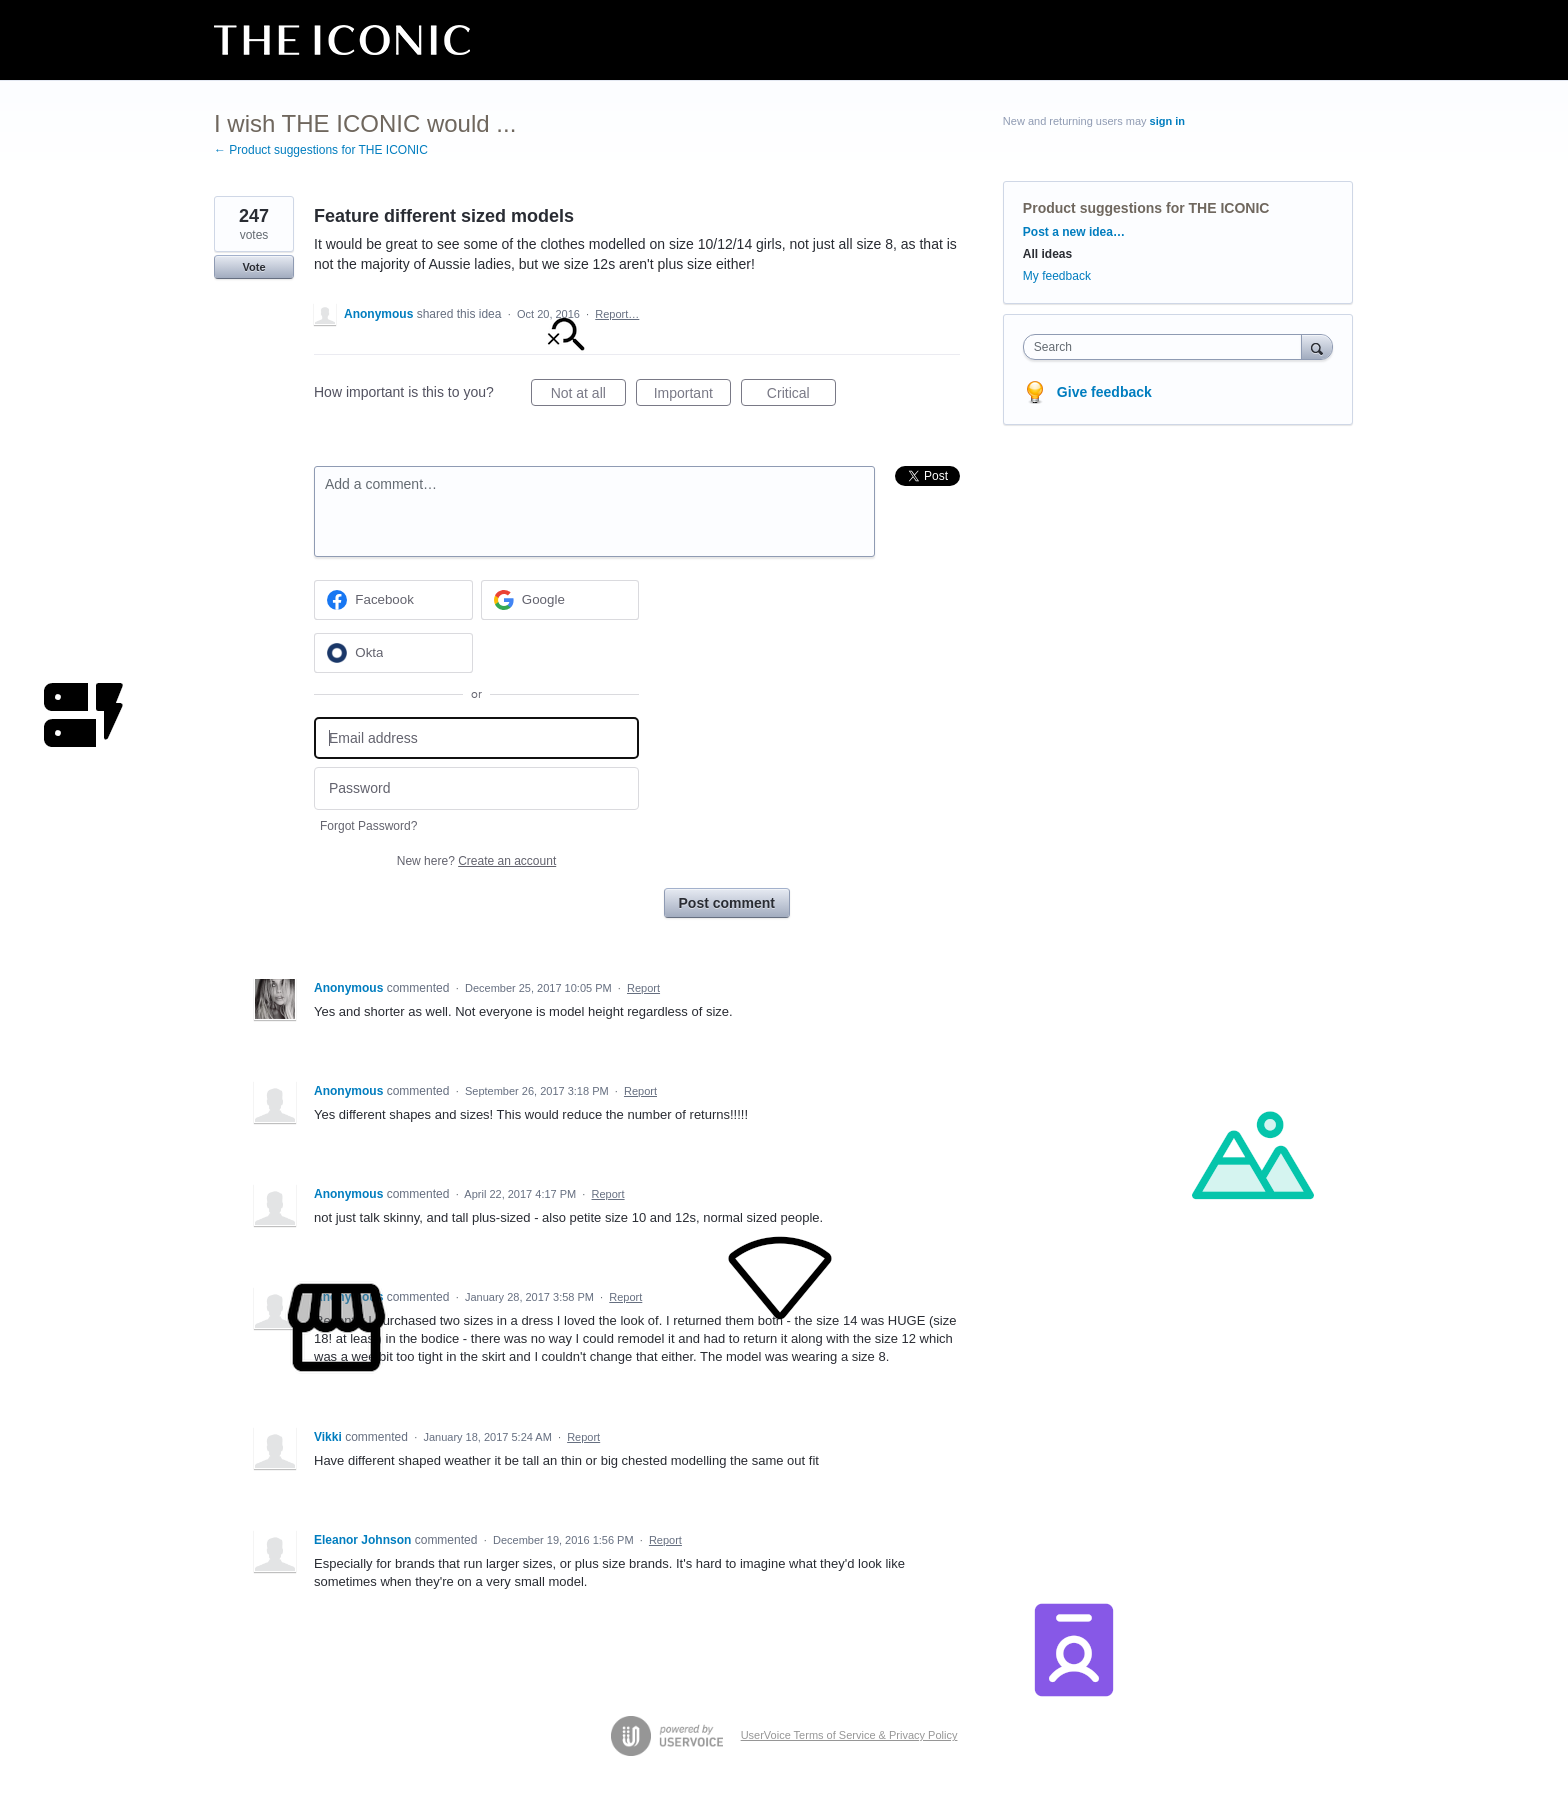 This screenshot has width=1568, height=1796. What do you see at coordinates (1253, 1161) in the screenshot?
I see `view photos or image gallery` at bounding box center [1253, 1161].